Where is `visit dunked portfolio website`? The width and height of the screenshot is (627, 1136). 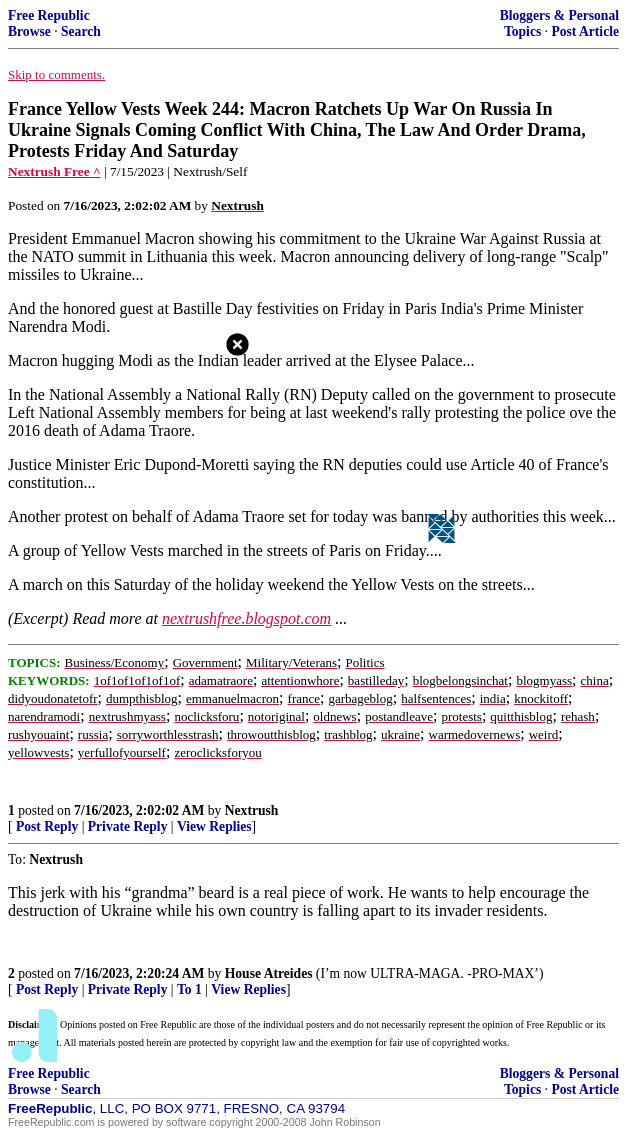
visit dunked portfolio website is located at coordinates (34, 1035).